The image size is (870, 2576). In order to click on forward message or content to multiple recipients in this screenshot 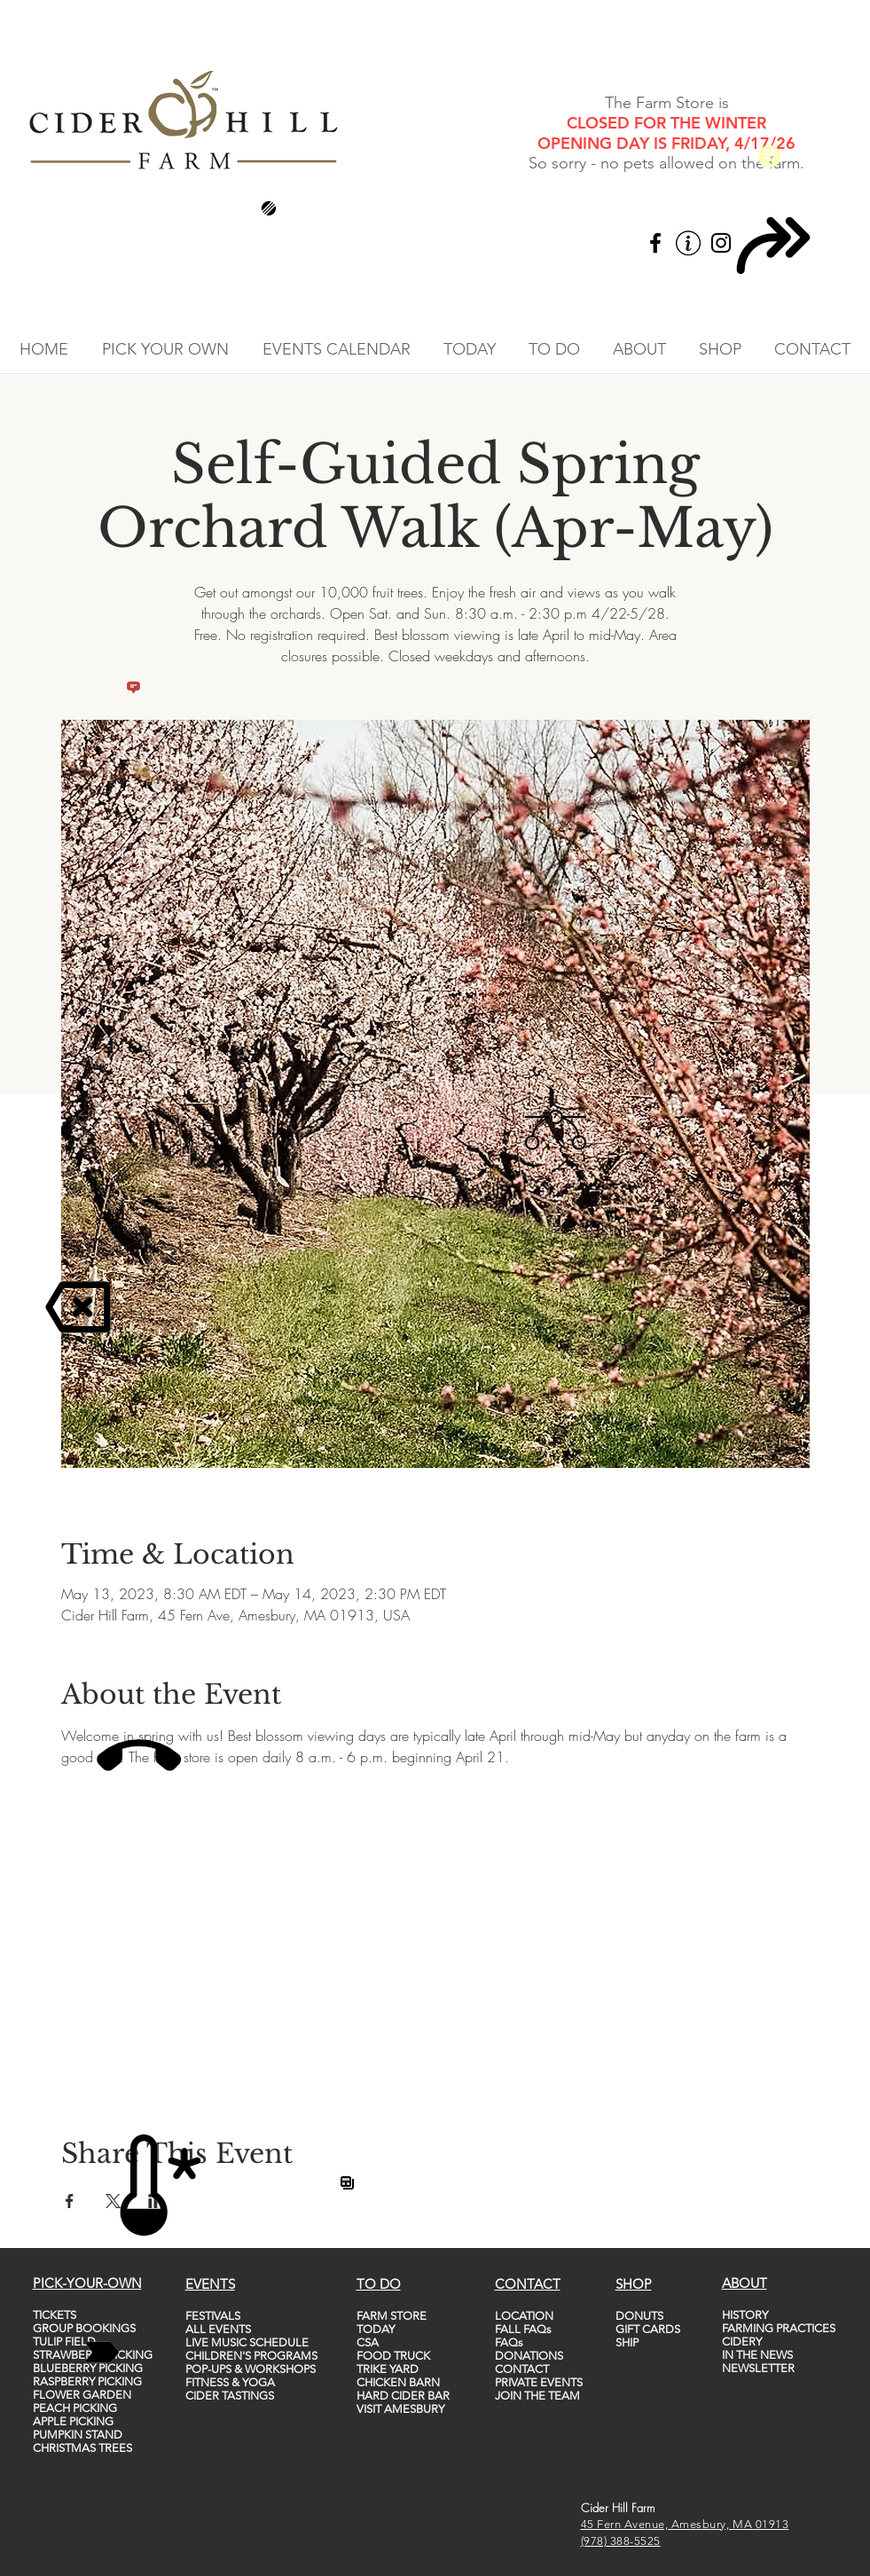, I will do `click(773, 246)`.